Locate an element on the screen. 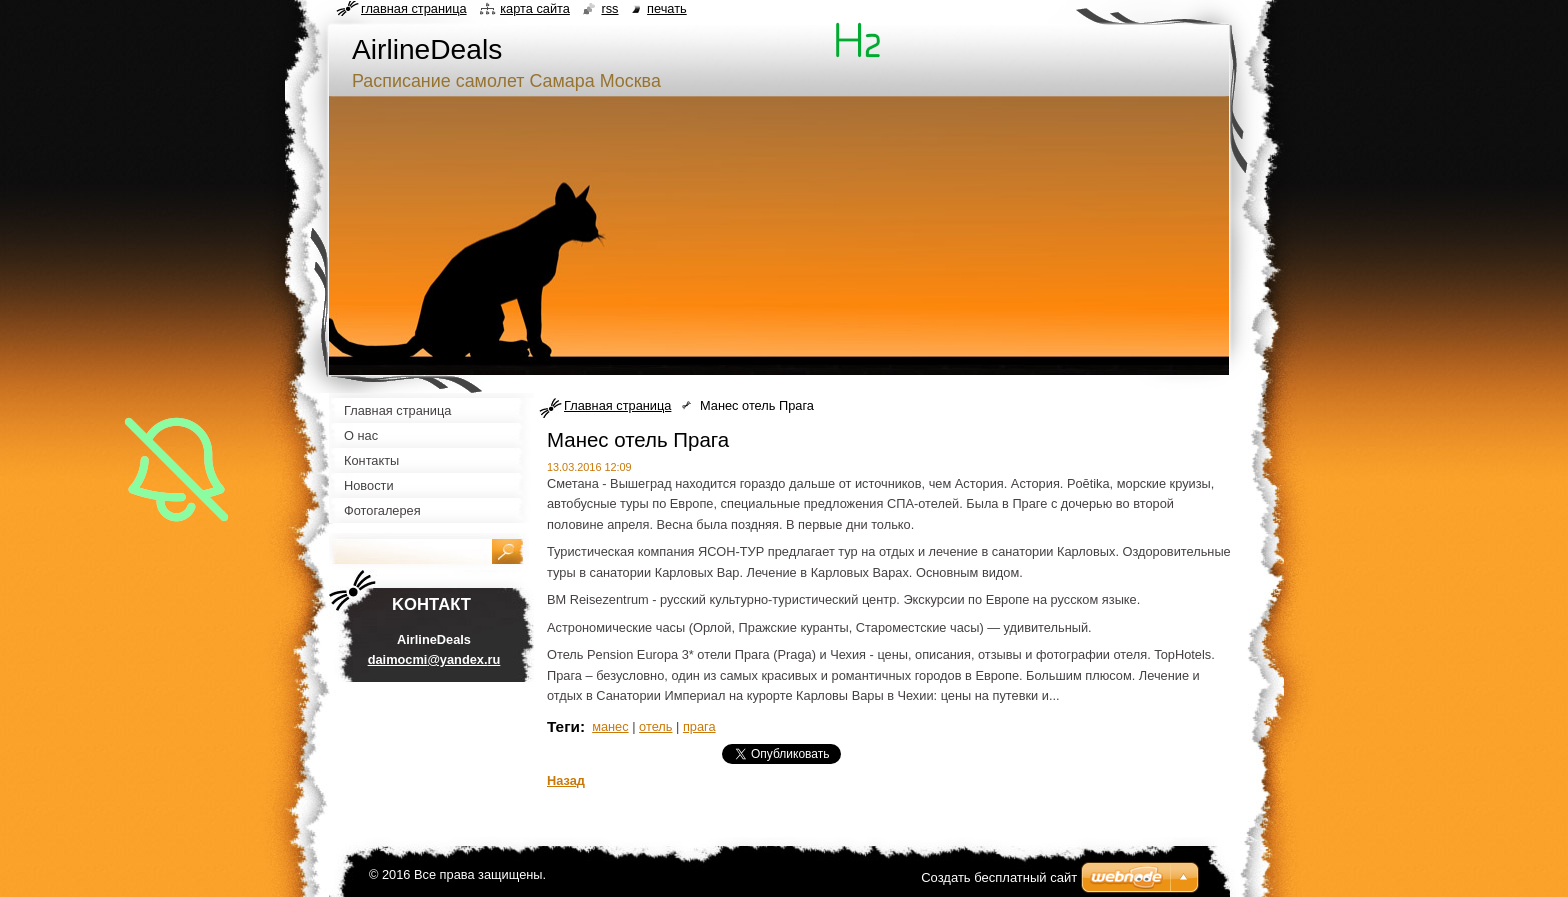 Image resolution: width=1568 pixels, height=897 pixels. mute notifications is located at coordinates (176, 469).